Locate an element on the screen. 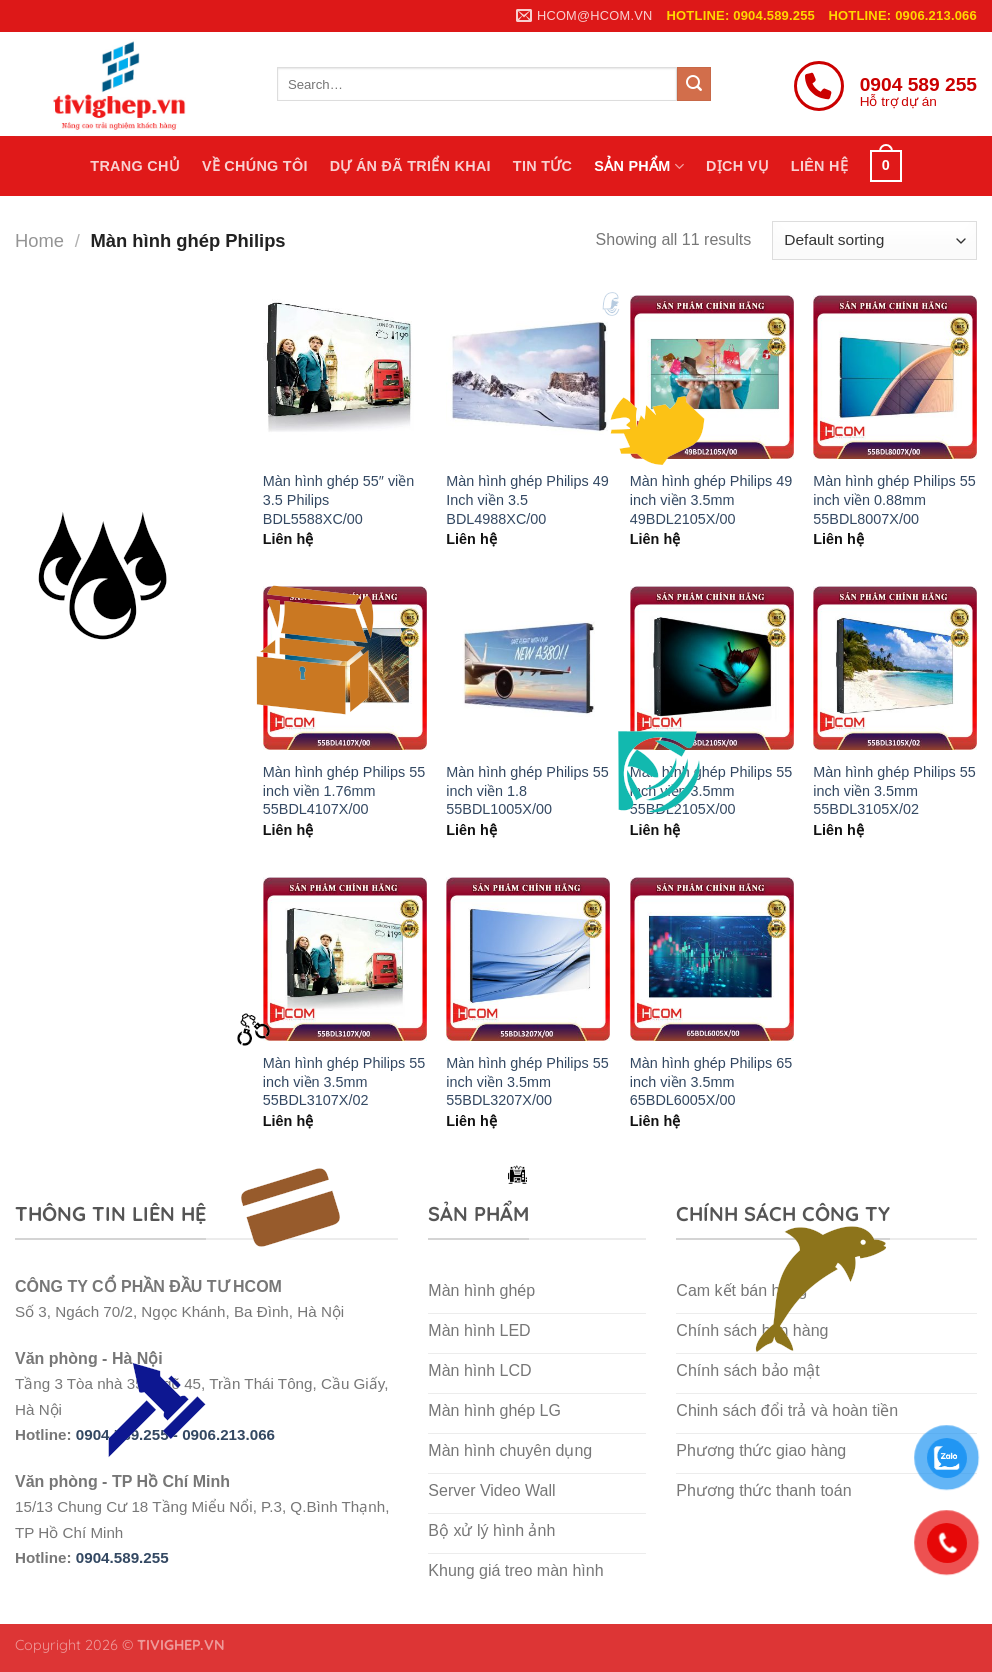 This screenshot has height=1672, width=992. access power generator controls is located at coordinates (517, 1174).